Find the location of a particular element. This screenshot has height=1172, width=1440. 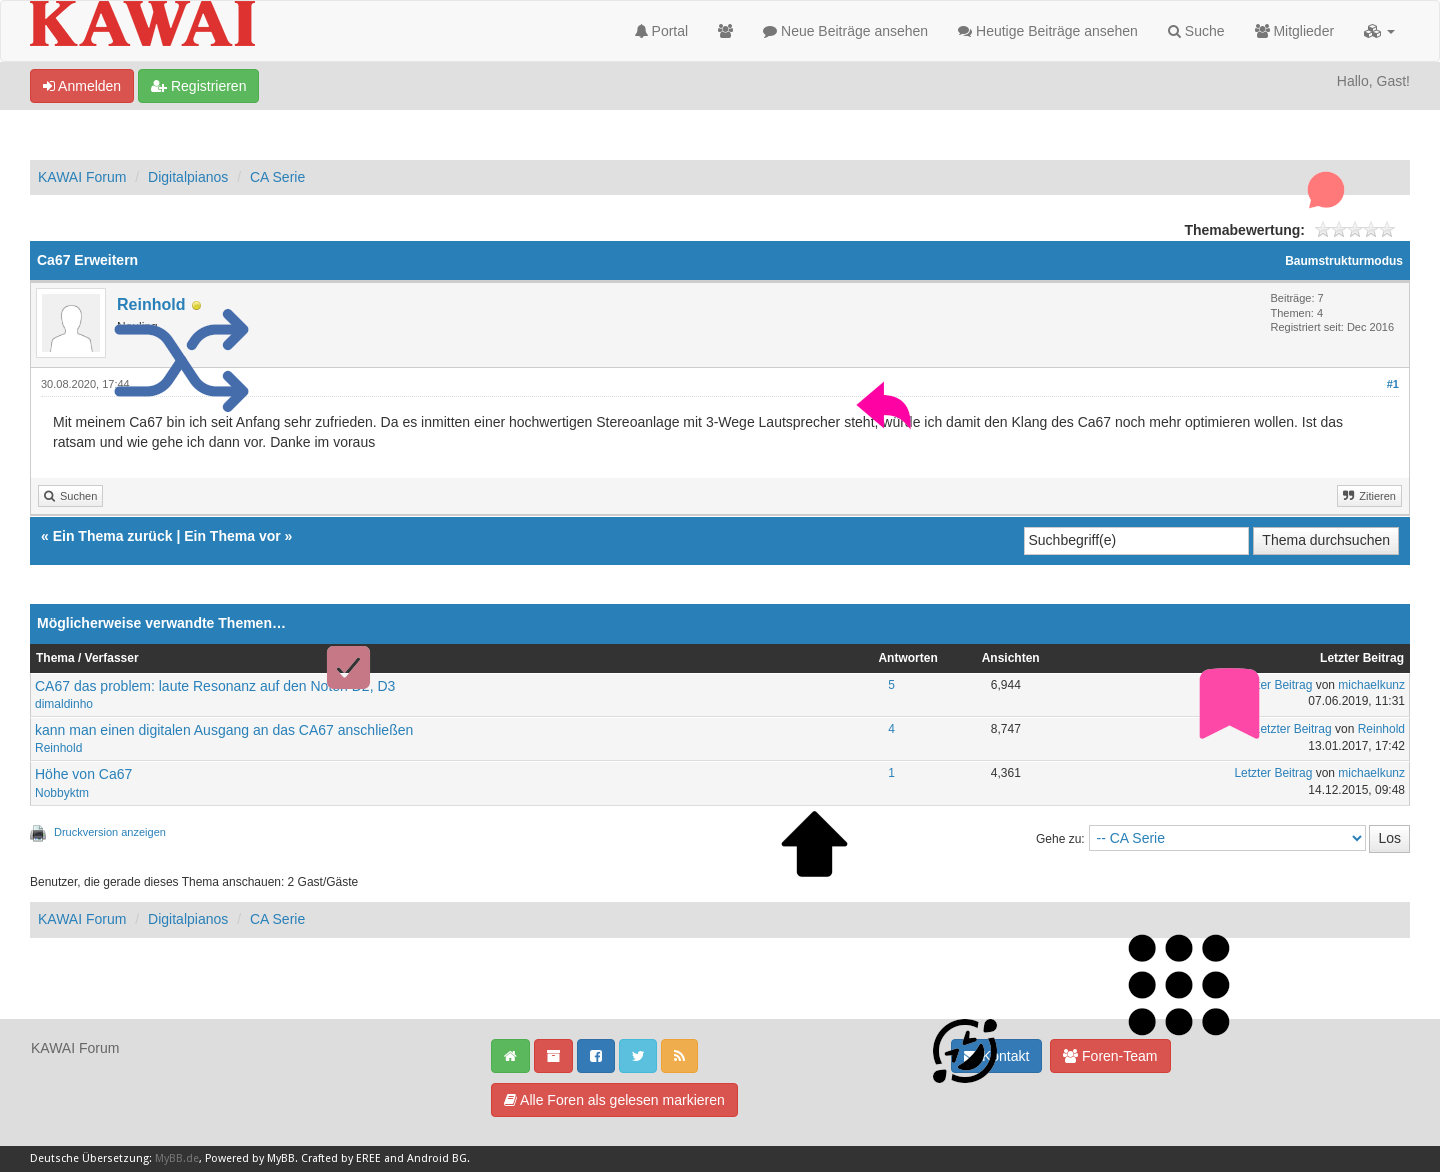

select or confirm an option is located at coordinates (348, 667).